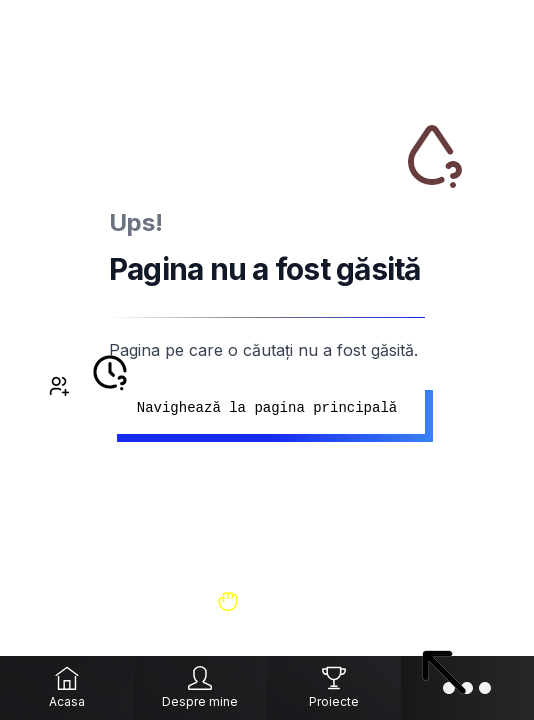  What do you see at coordinates (110, 372) in the screenshot?
I see `unknown or unconfirmed time` at bounding box center [110, 372].